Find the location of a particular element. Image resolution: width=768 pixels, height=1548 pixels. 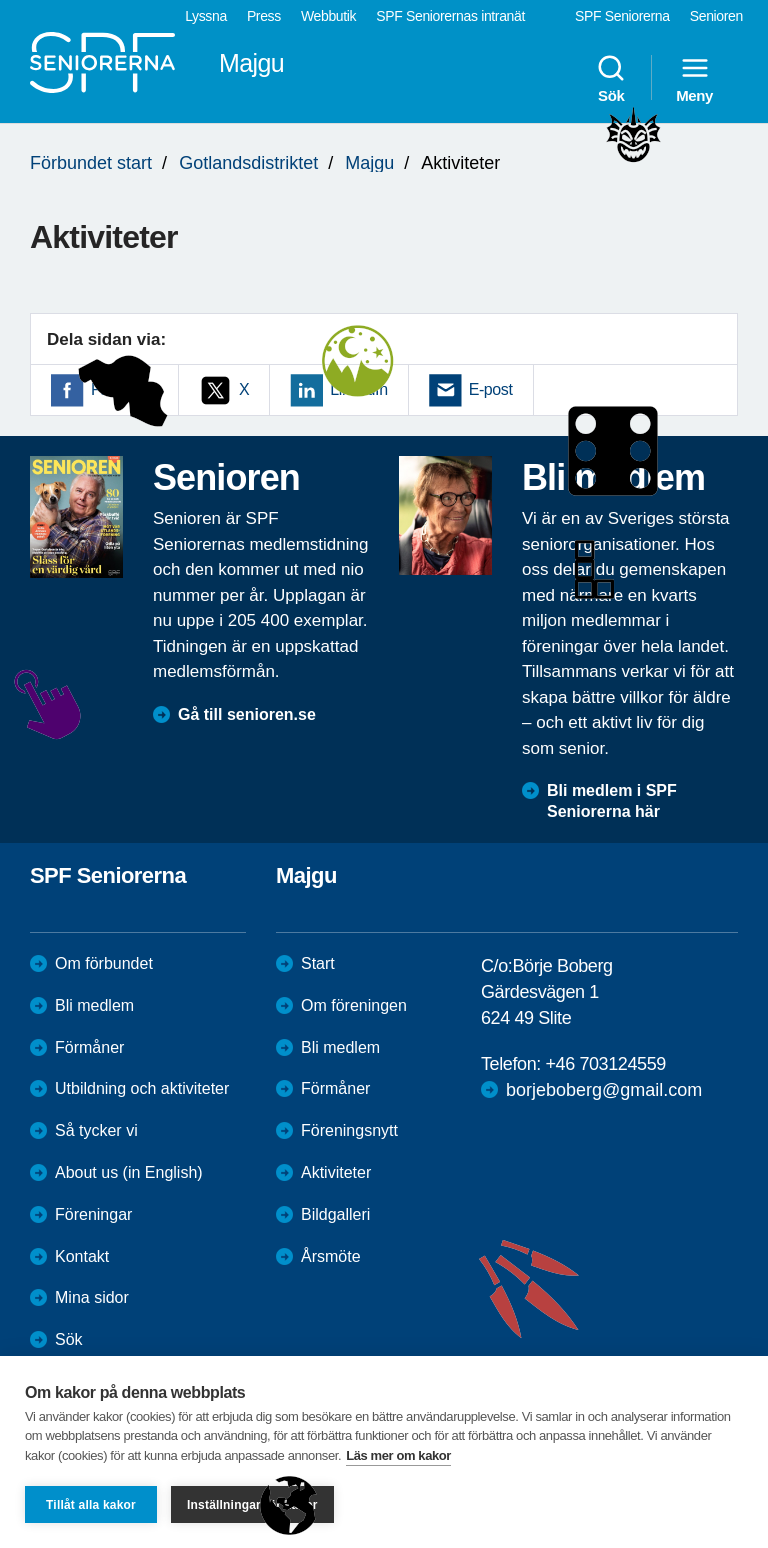

indicates an L-shaped tetromino piece in a puzzle game is located at coordinates (594, 569).